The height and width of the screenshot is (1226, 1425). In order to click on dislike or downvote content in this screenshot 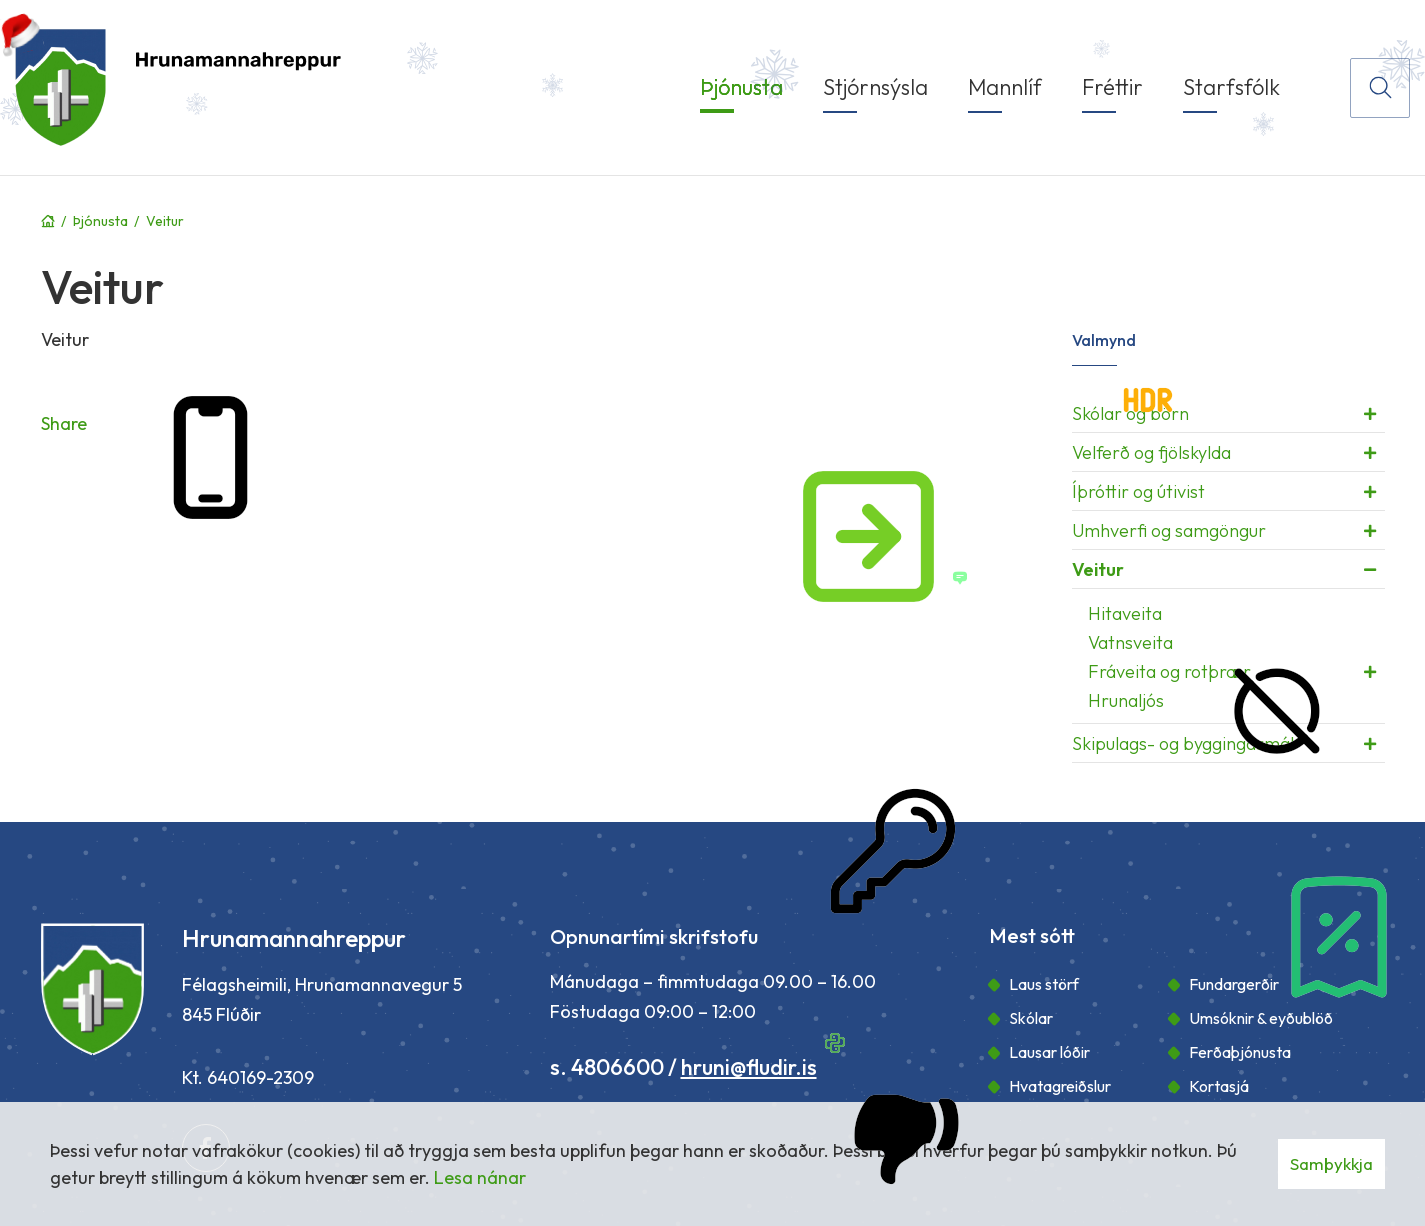, I will do `click(906, 1134)`.